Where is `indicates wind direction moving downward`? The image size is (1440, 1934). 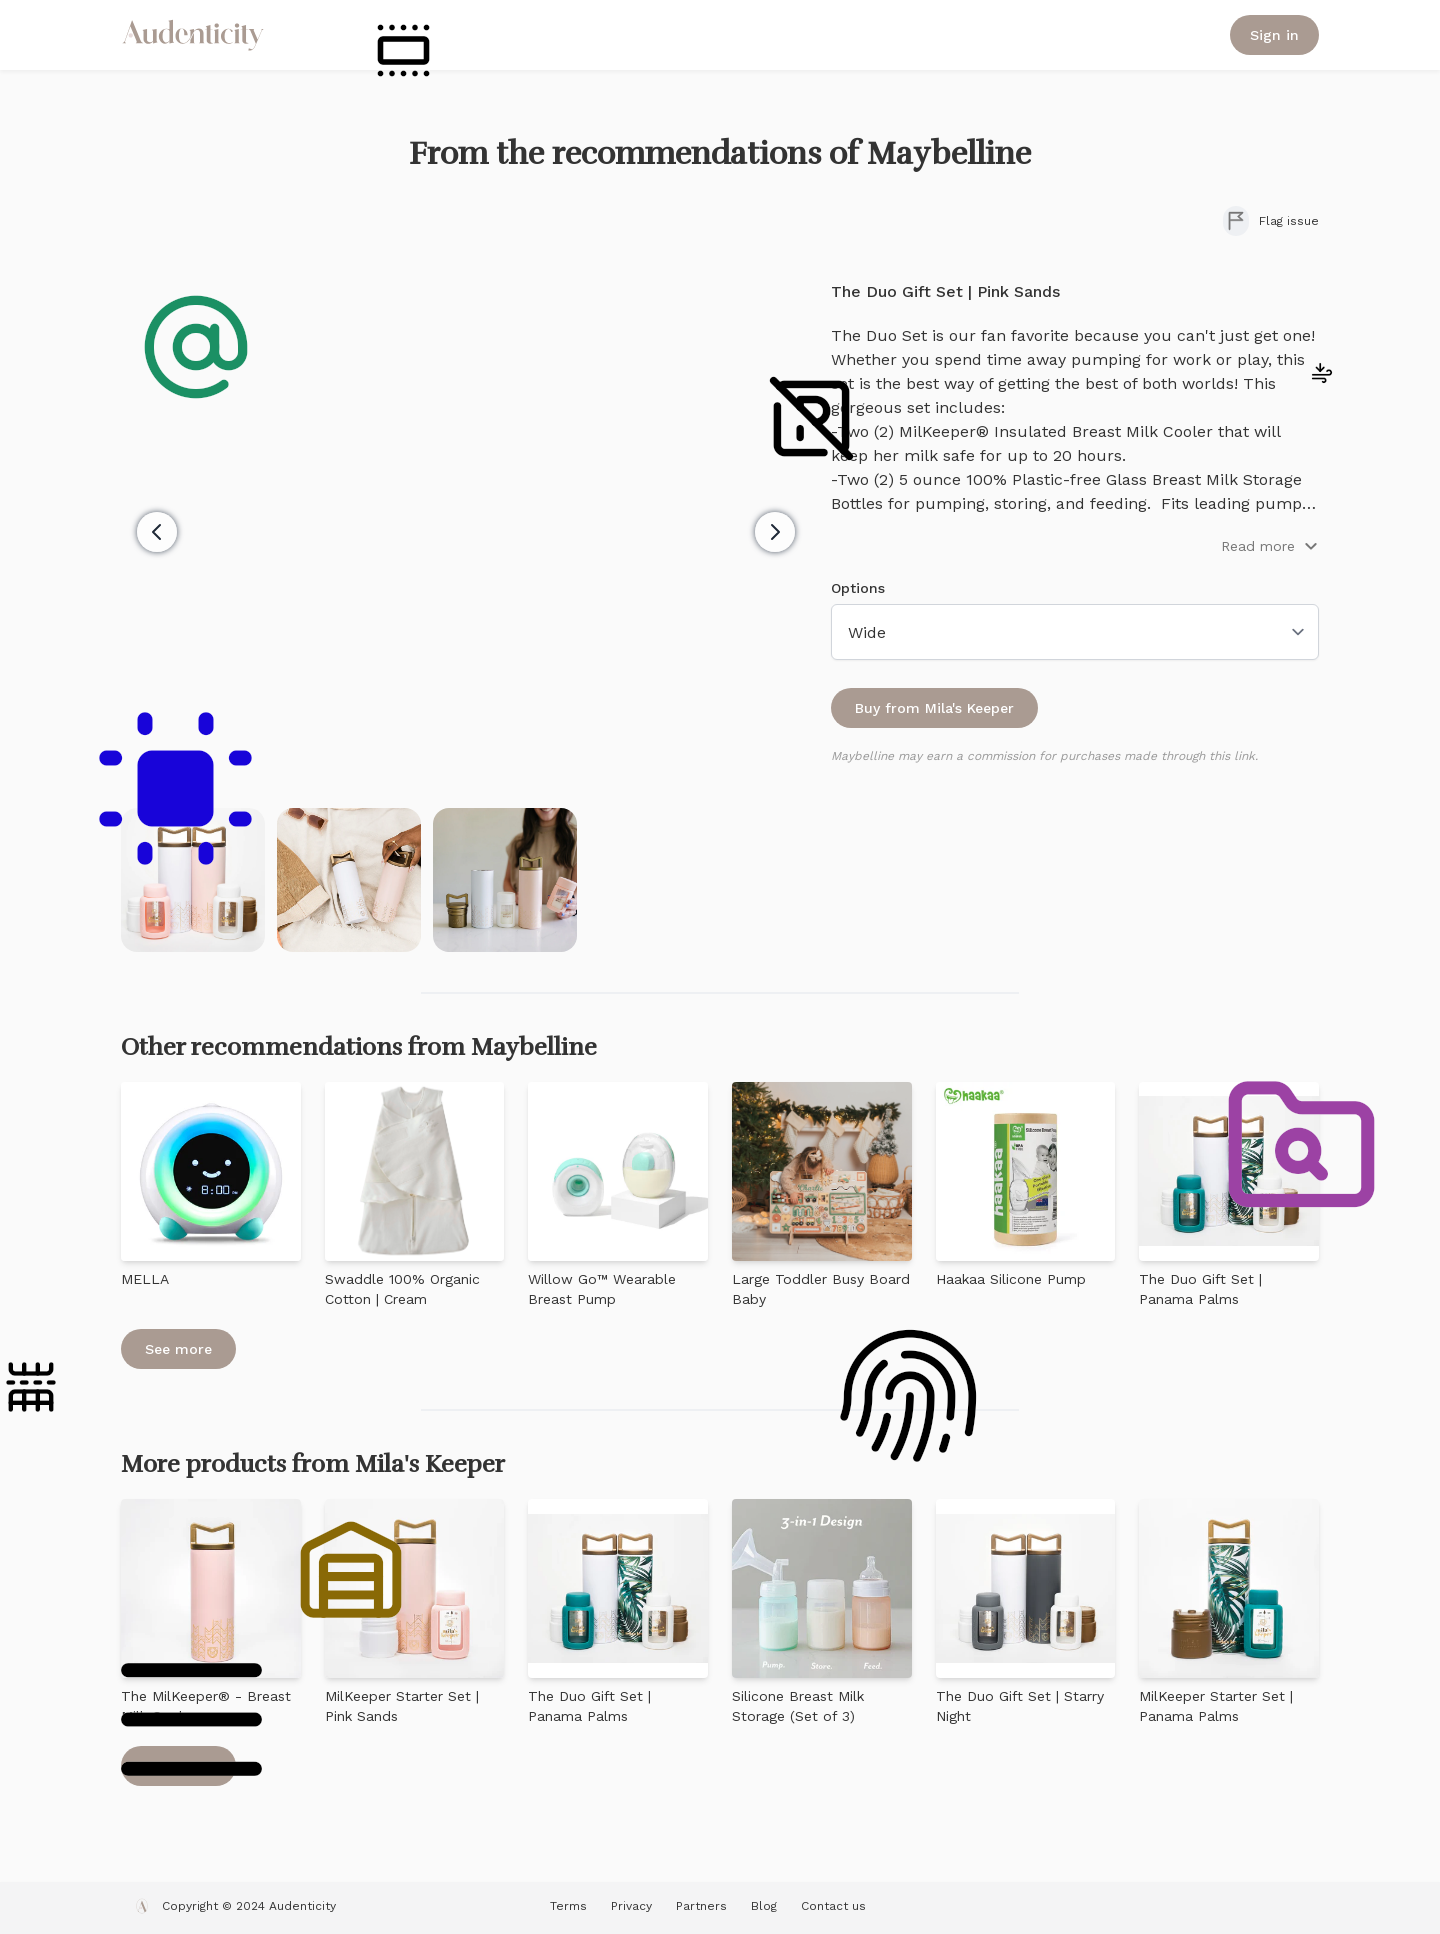
indicates wind direction moving downward is located at coordinates (1322, 373).